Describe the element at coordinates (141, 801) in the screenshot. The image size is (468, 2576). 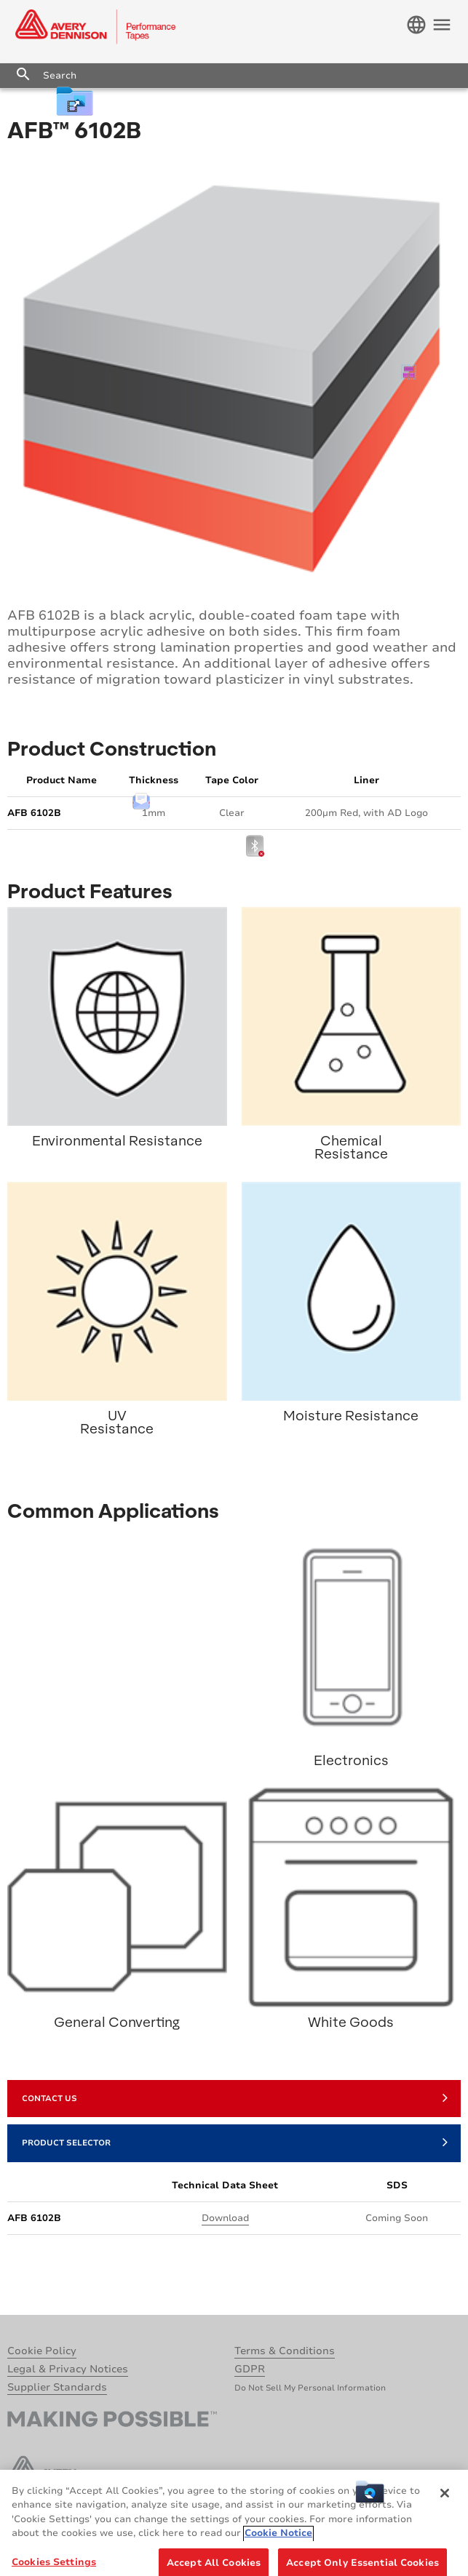
I see `mark email as read` at that location.